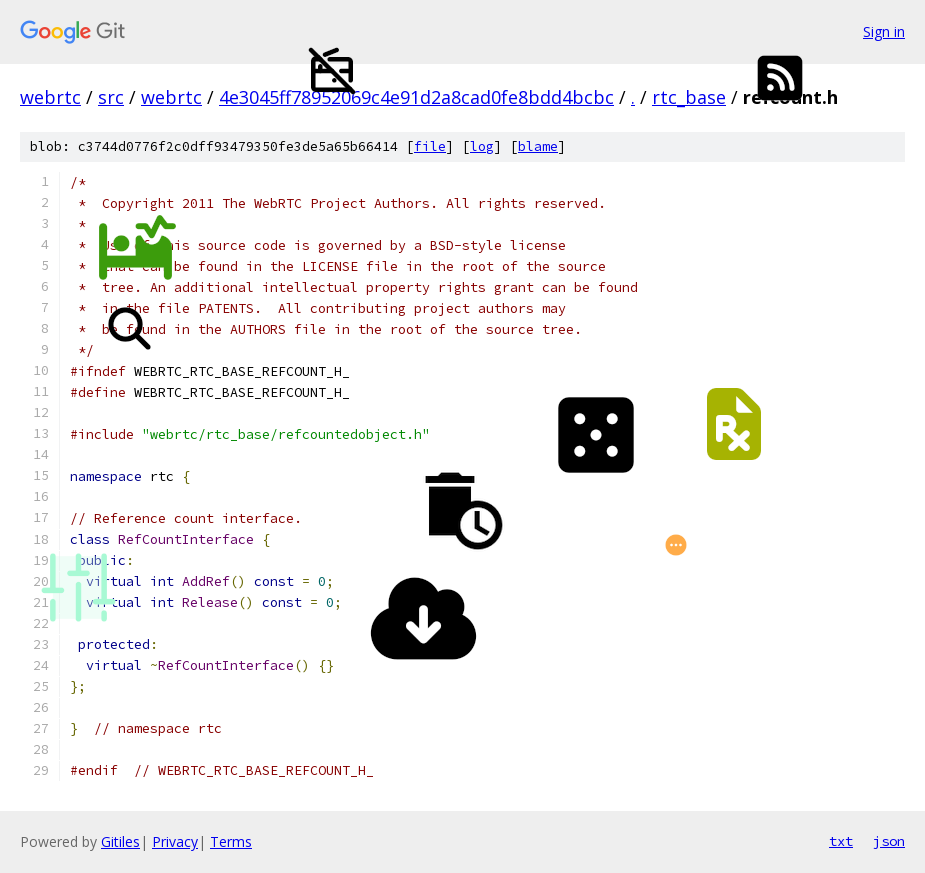 The height and width of the screenshot is (873, 925). What do you see at coordinates (596, 435) in the screenshot?
I see `indicates a random or chance-based action` at bounding box center [596, 435].